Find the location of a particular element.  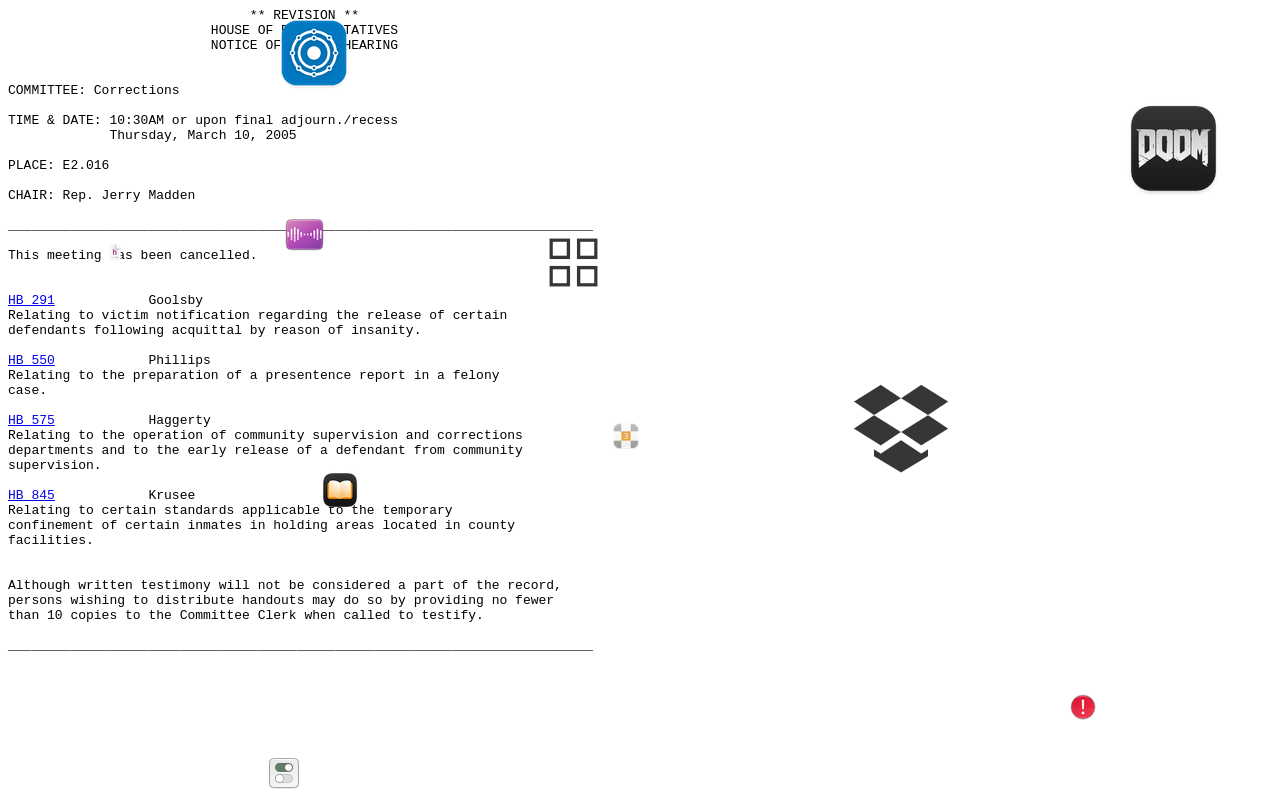

report a system crash or error is located at coordinates (1083, 707).